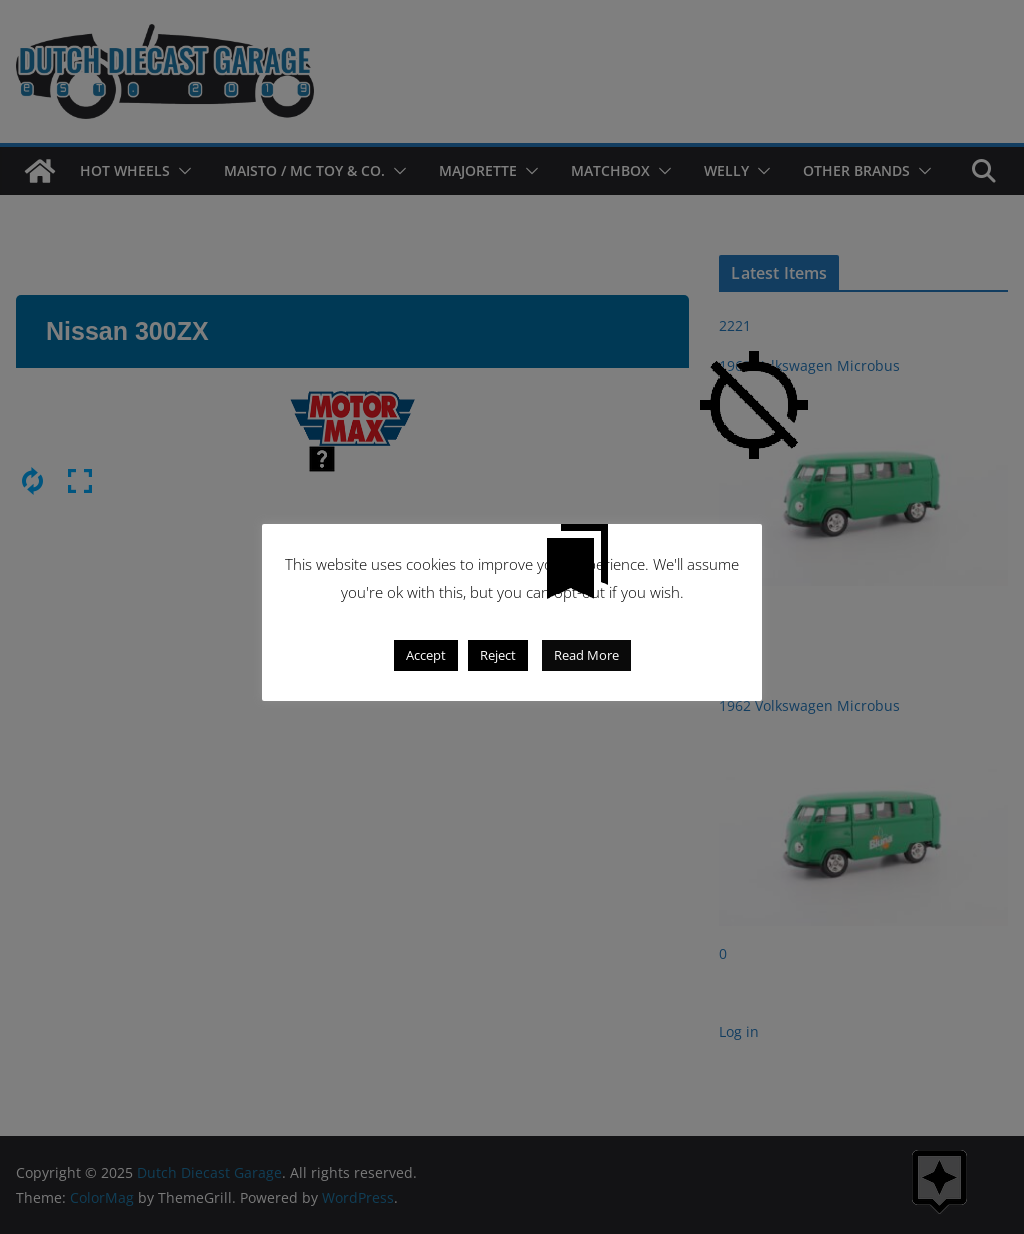 This screenshot has width=1024, height=1234. What do you see at coordinates (939, 1180) in the screenshot?
I see `access AI assistant or smart suggestions` at bounding box center [939, 1180].